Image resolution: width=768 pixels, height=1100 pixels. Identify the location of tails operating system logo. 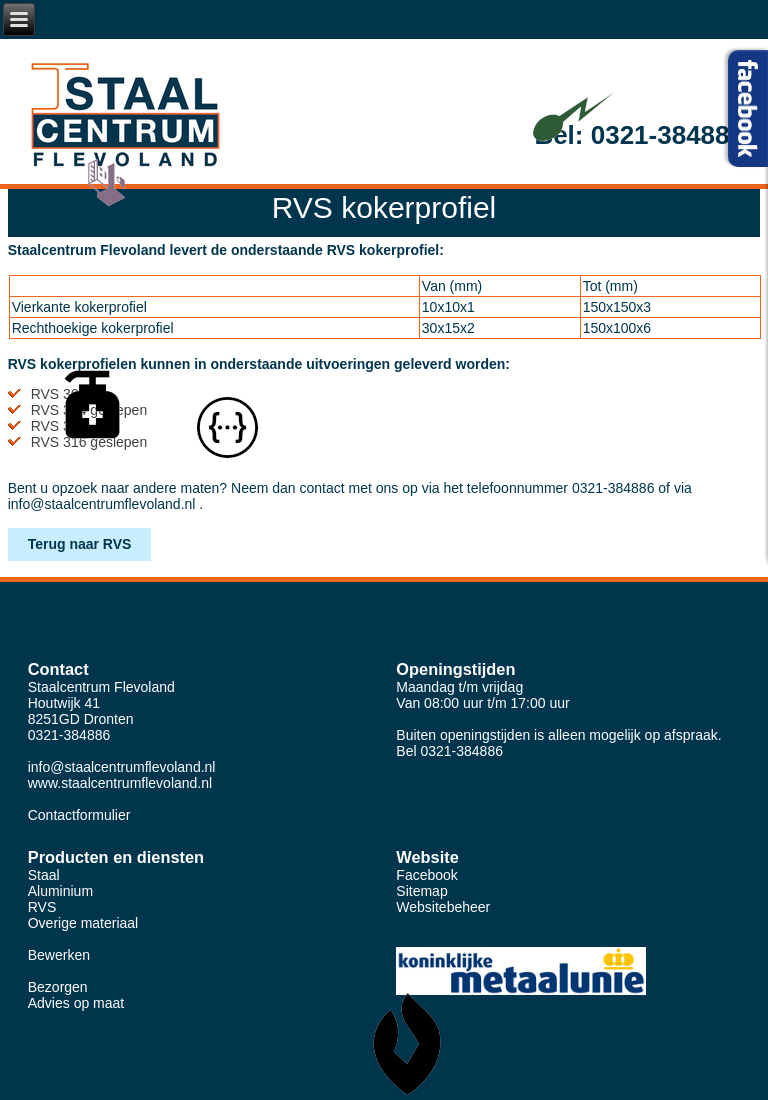
(106, 182).